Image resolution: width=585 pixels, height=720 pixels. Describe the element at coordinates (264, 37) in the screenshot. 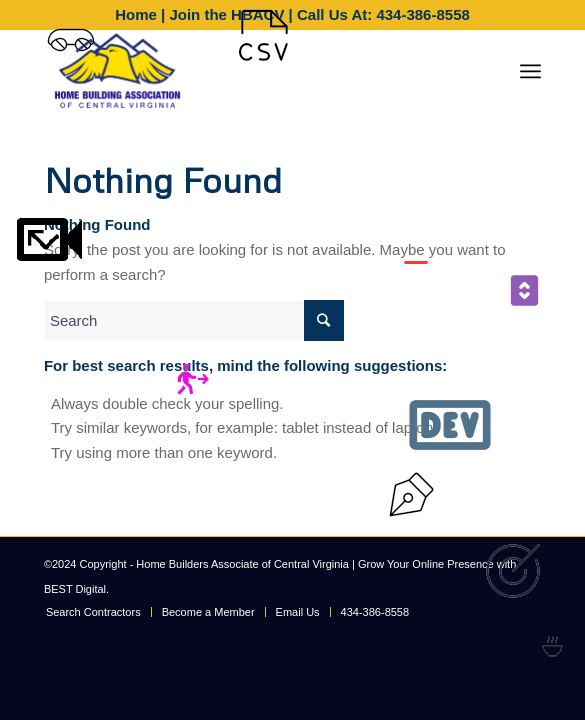

I see `open or view a CSV file` at that location.